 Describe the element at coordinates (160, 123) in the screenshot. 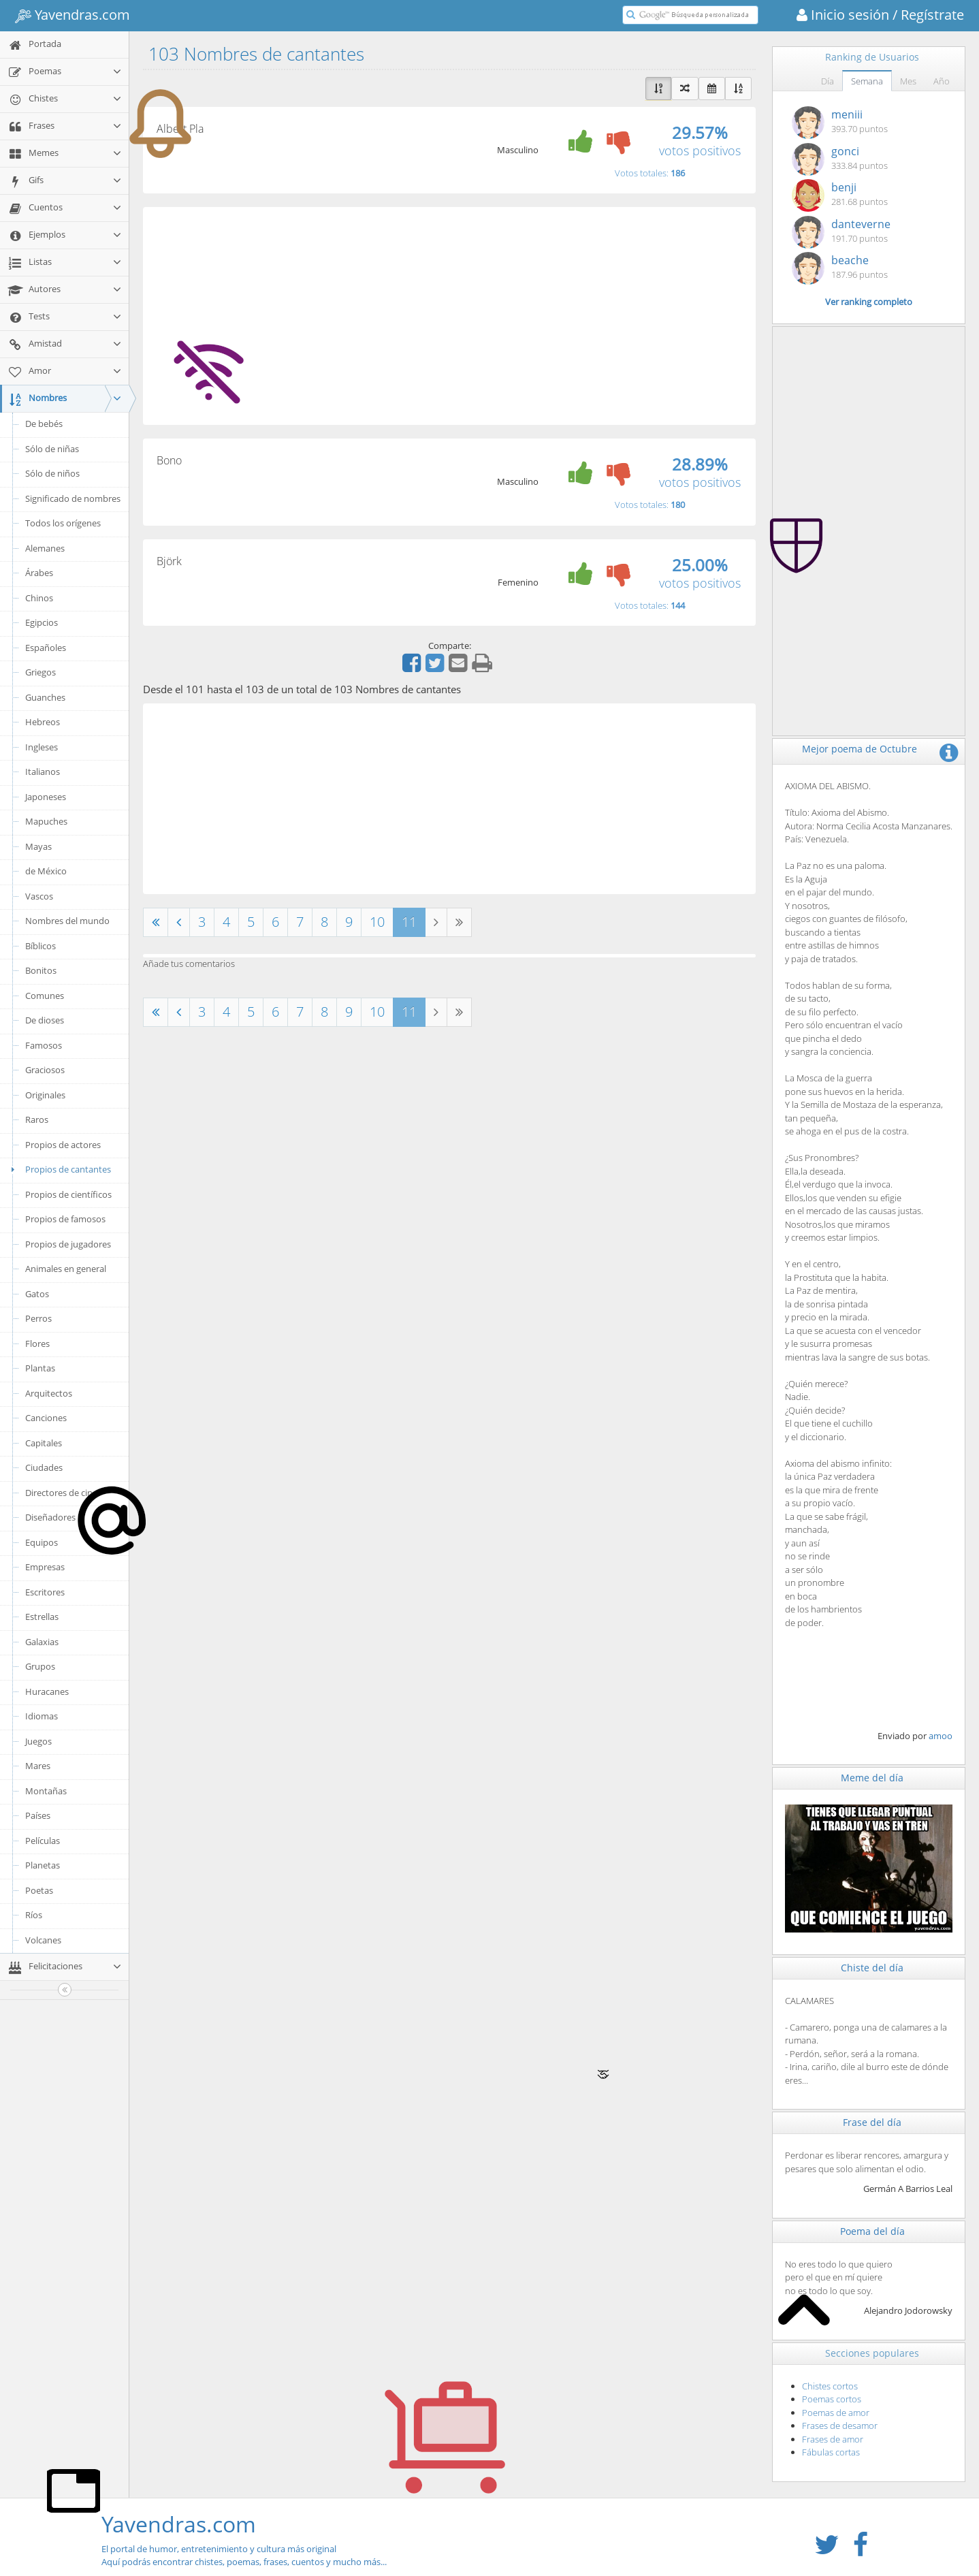

I see `view notifications` at that location.